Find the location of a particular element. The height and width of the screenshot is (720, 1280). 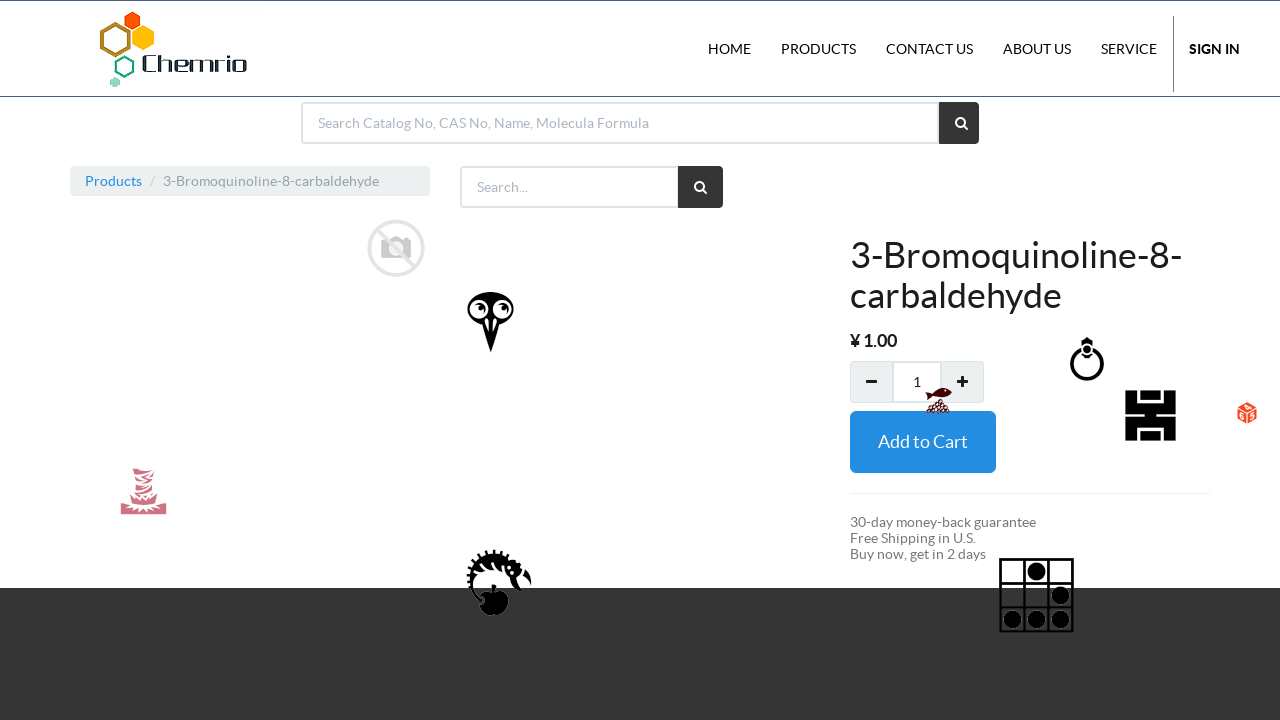

access door or entrance settings is located at coordinates (1087, 359).